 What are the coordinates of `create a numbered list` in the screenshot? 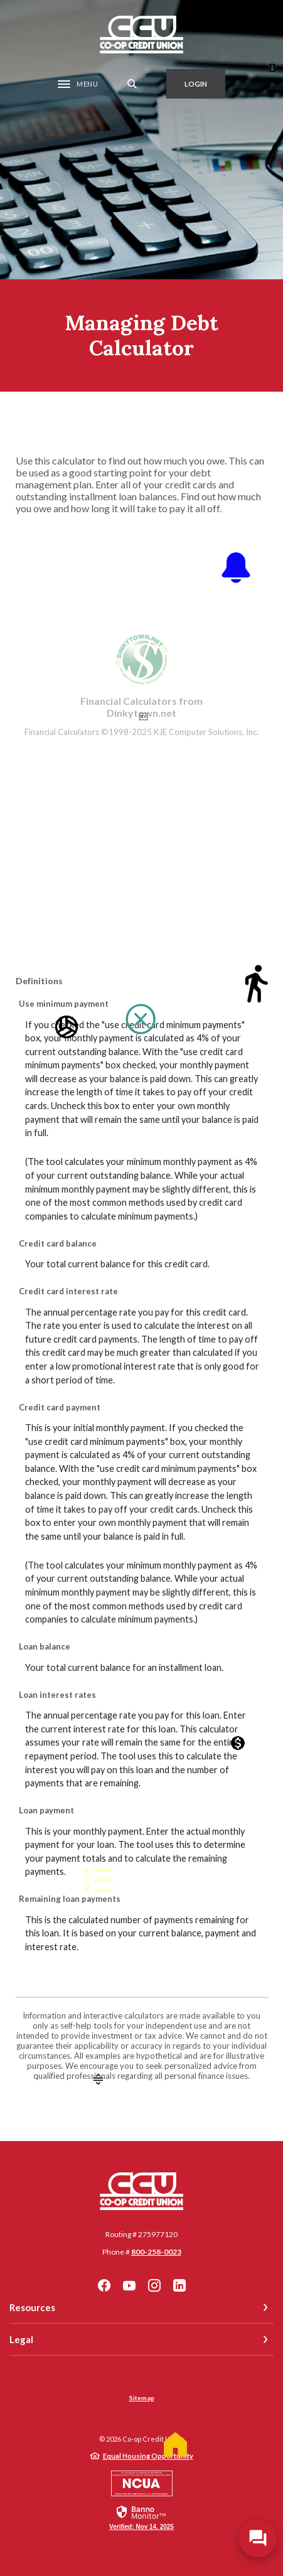 It's located at (100, 1880).